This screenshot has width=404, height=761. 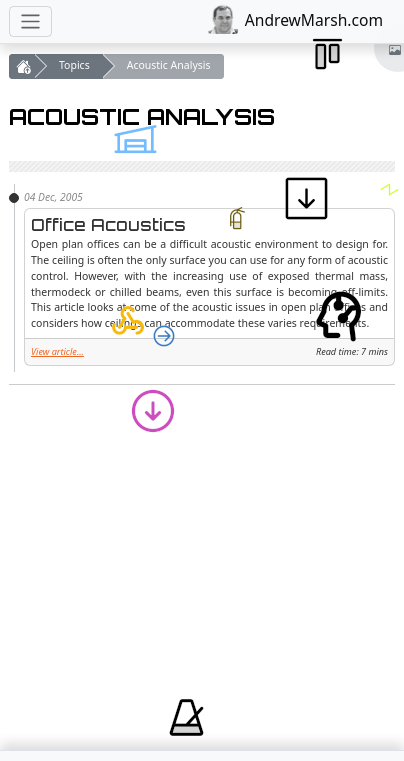 What do you see at coordinates (135, 140) in the screenshot?
I see `access warehouse or storage management` at bounding box center [135, 140].